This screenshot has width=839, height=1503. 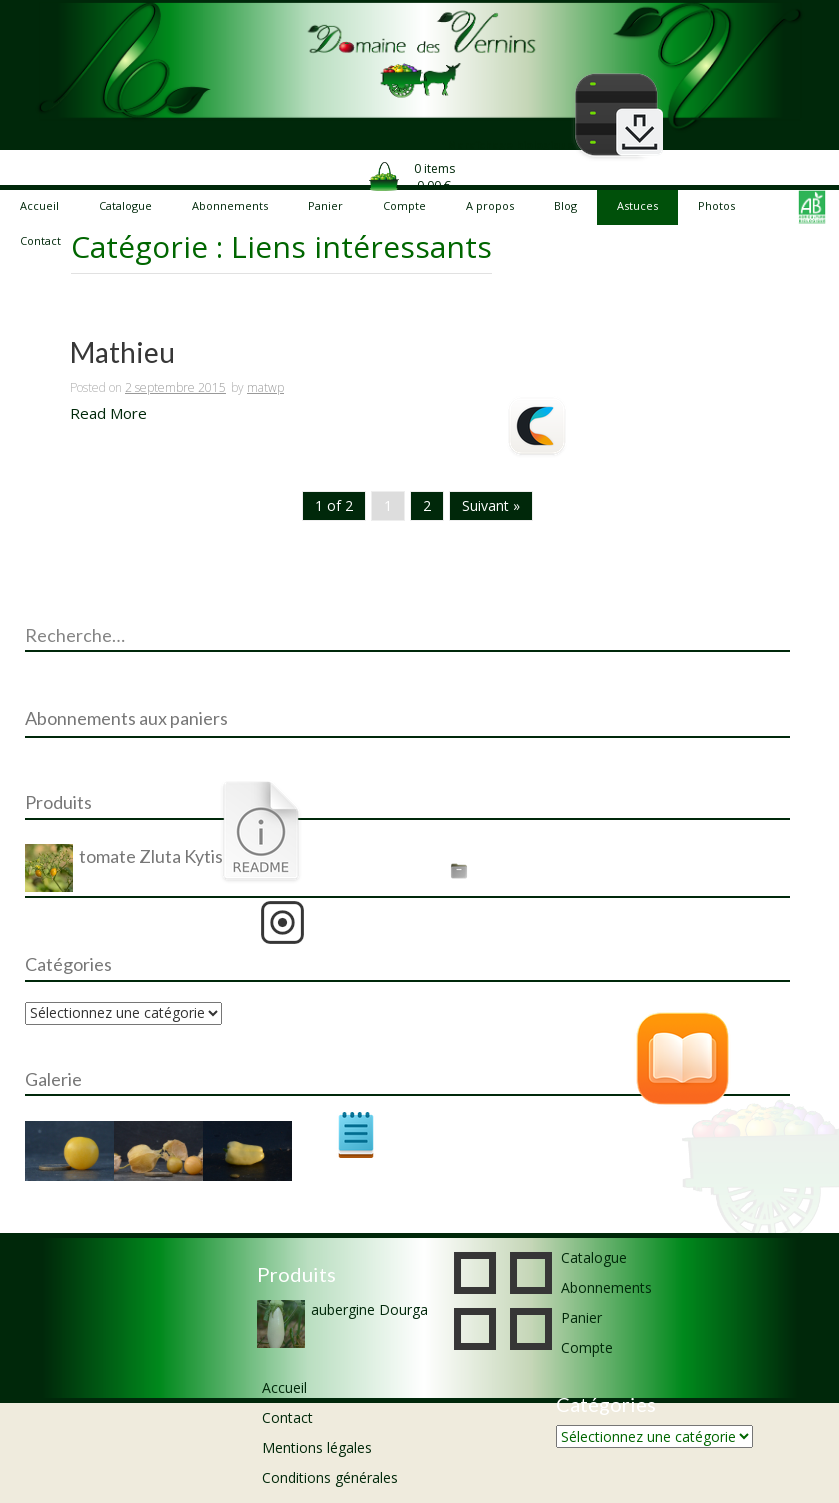 What do you see at coordinates (356, 1135) in the screenshot?
I see `open notepad application` at bounding box center [356, 1135].